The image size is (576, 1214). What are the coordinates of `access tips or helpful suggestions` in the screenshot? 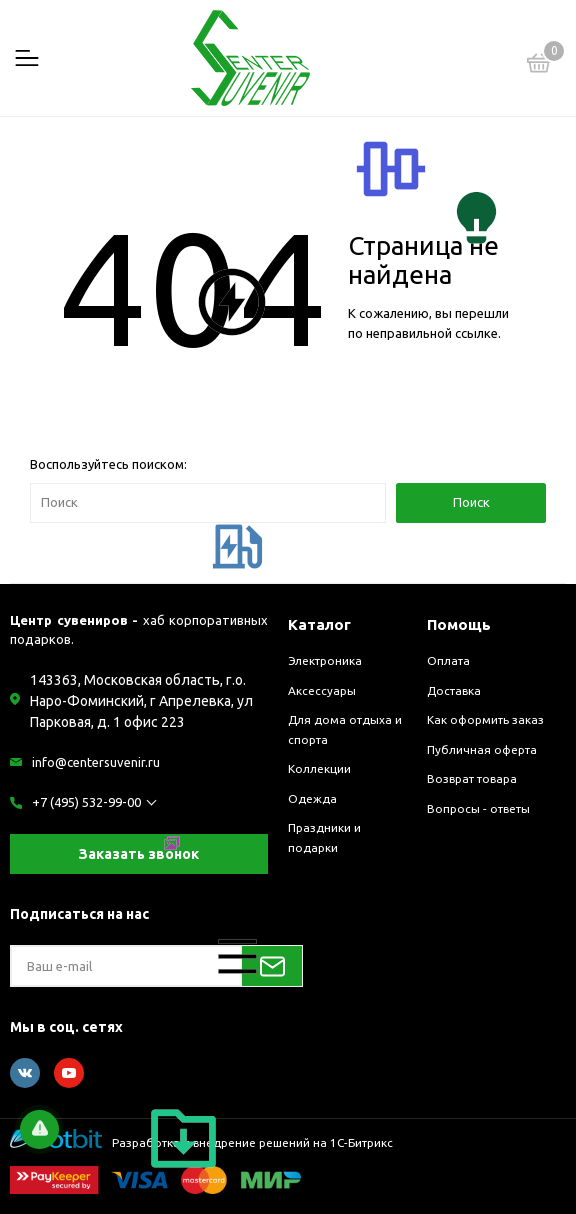 It's located at (476, 216).